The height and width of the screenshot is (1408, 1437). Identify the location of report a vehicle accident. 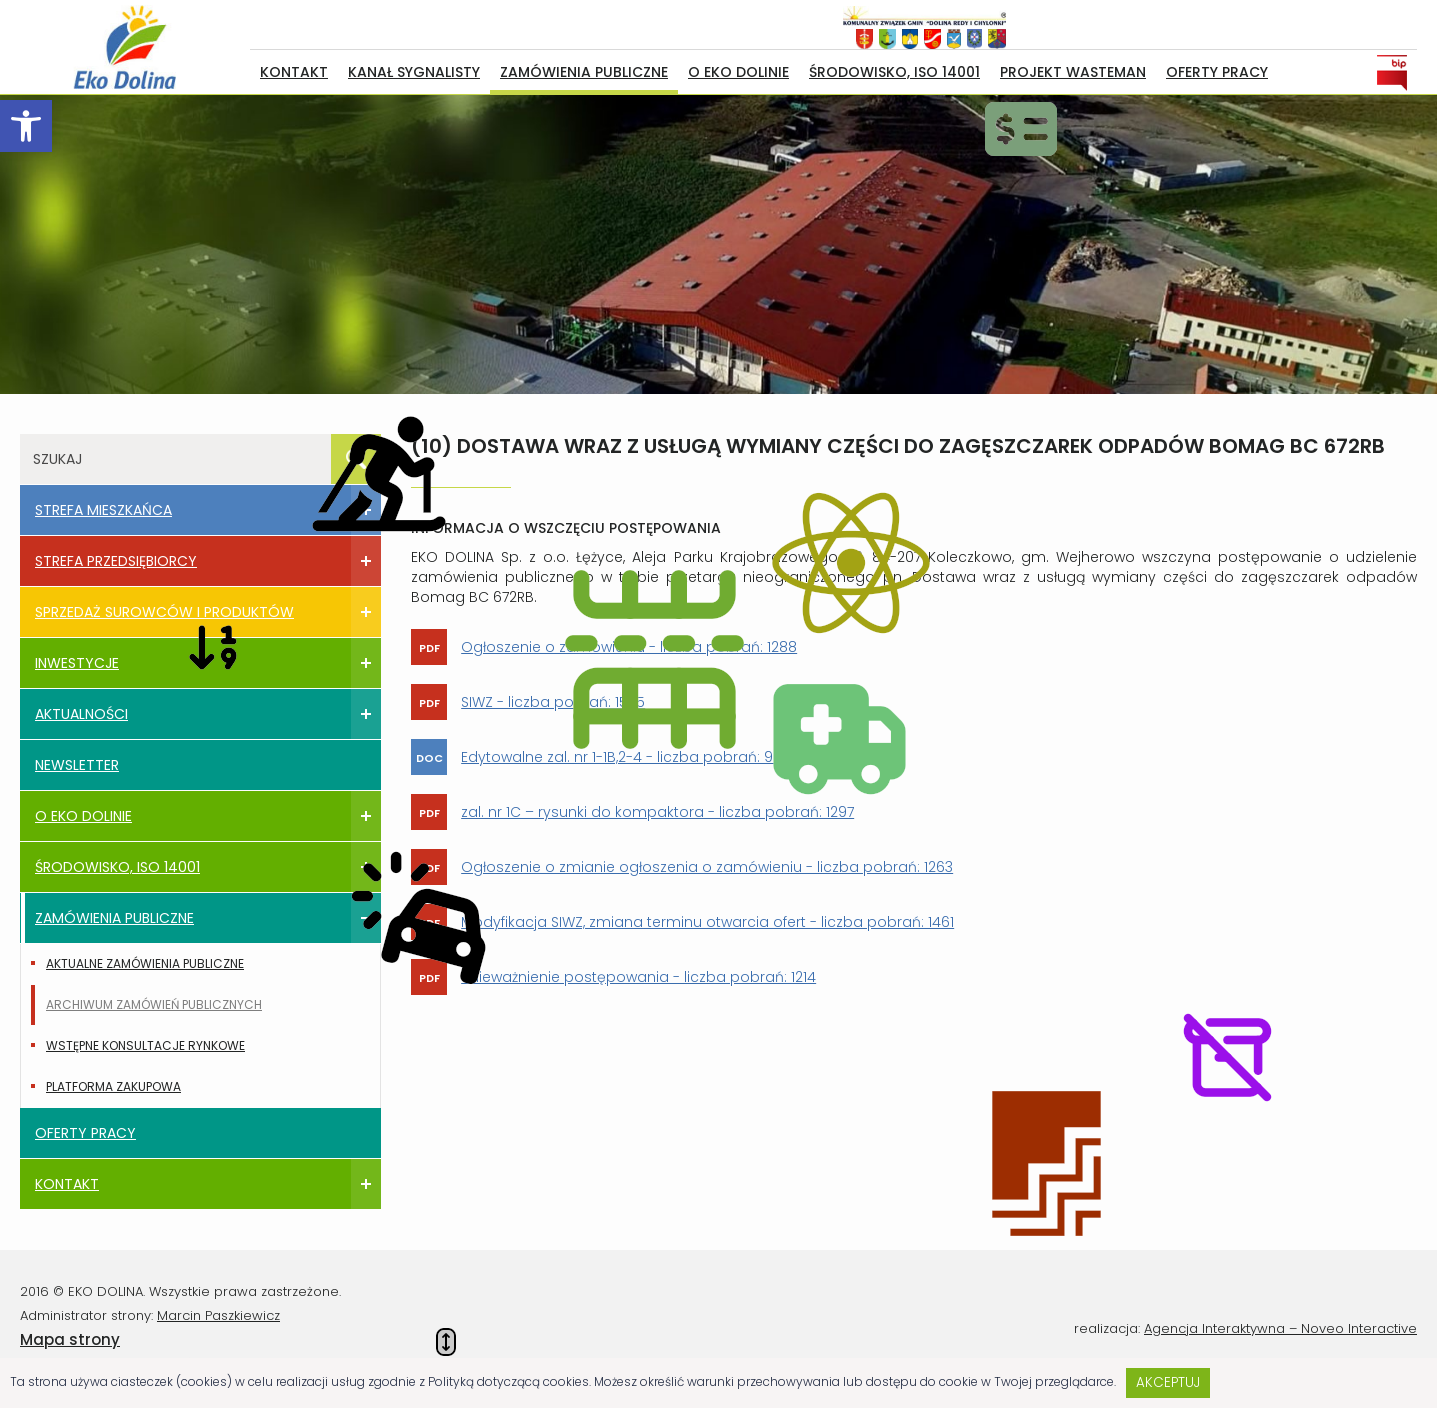
(421, 921).